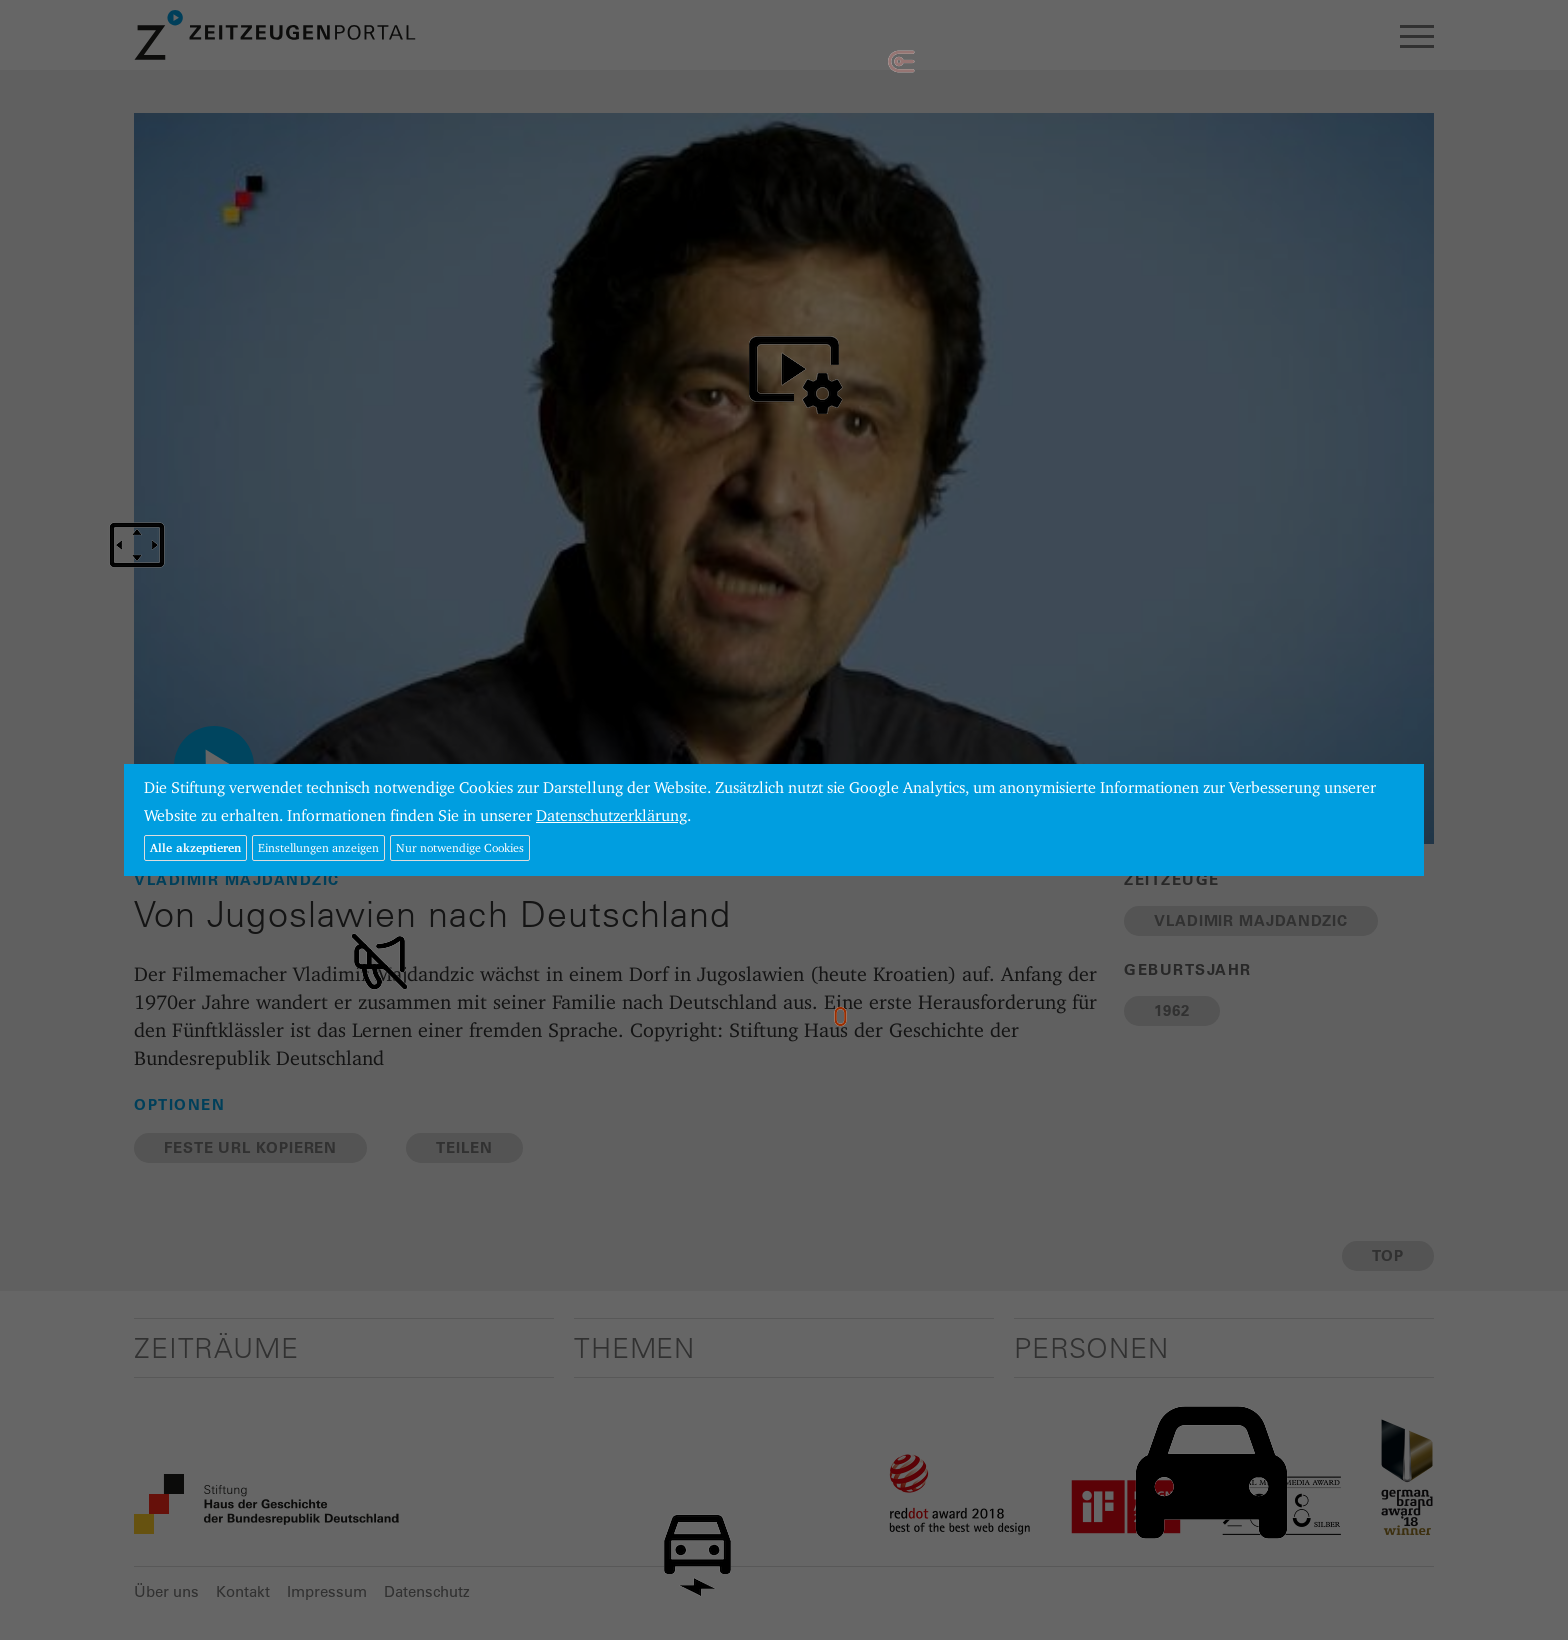  Describe the element at coordinates (794, 369) in the screenshot. I see `adjust video playback settings` at that location.